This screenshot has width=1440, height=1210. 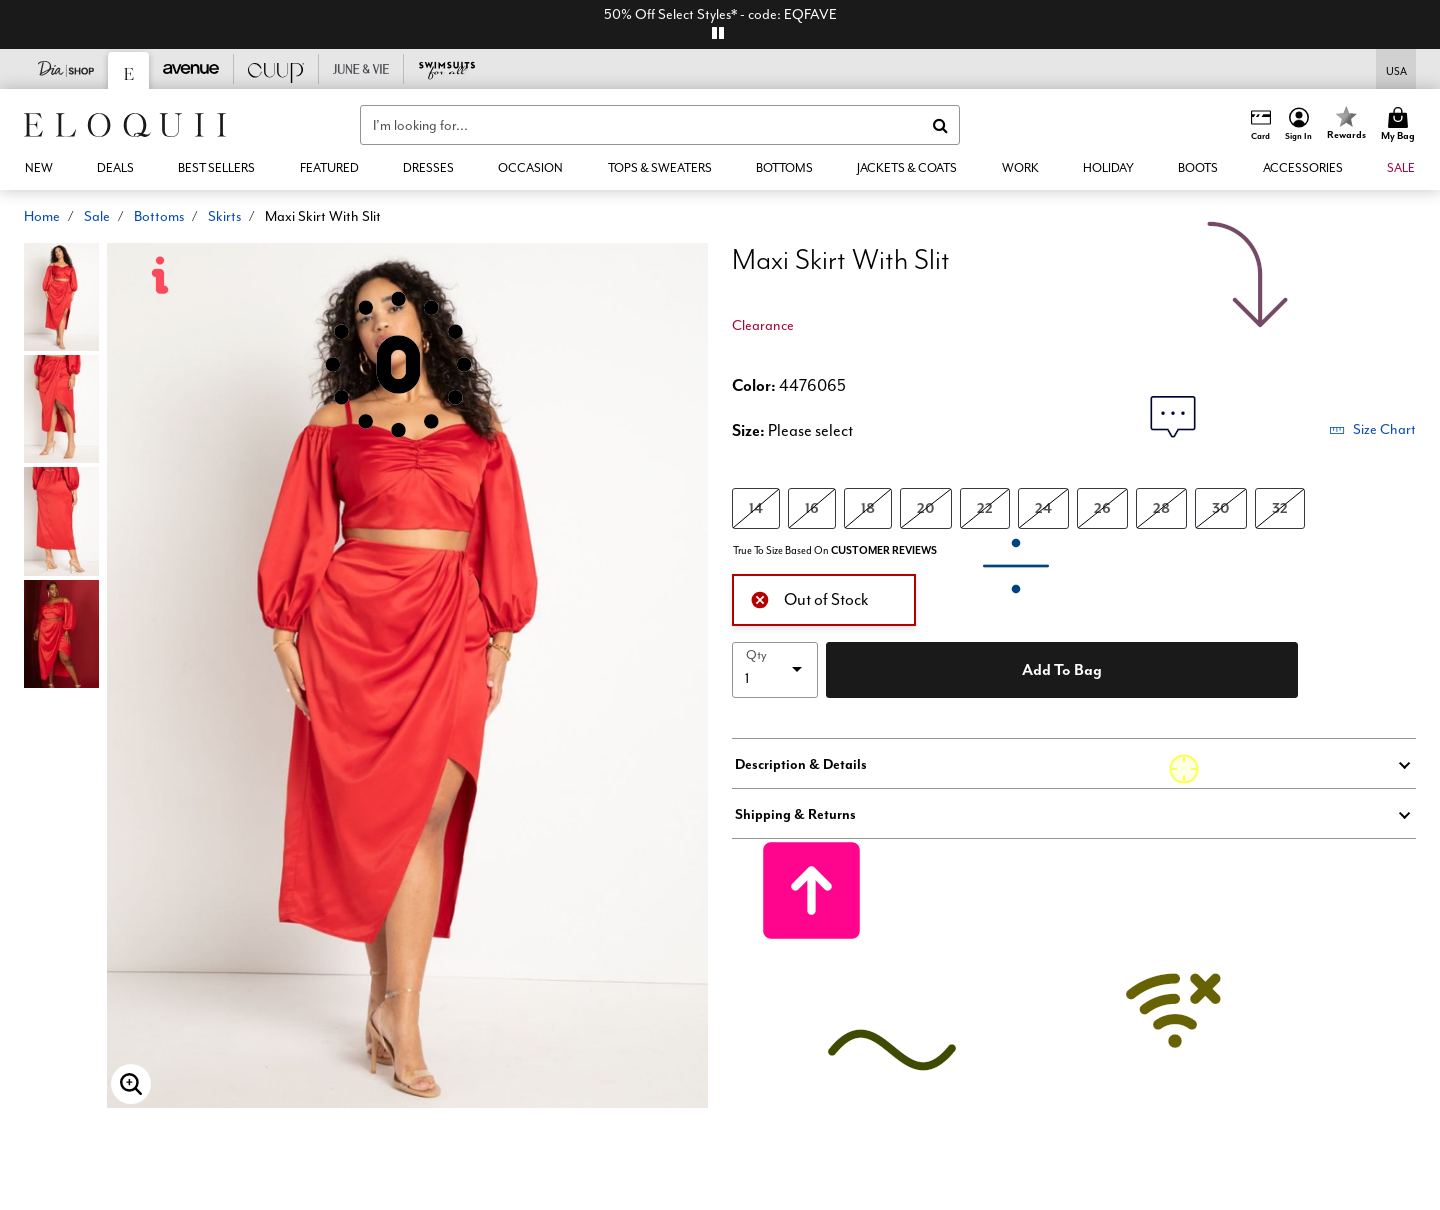 I want to click on indicates a redirect or forward action, so click(x=1247, y=274).